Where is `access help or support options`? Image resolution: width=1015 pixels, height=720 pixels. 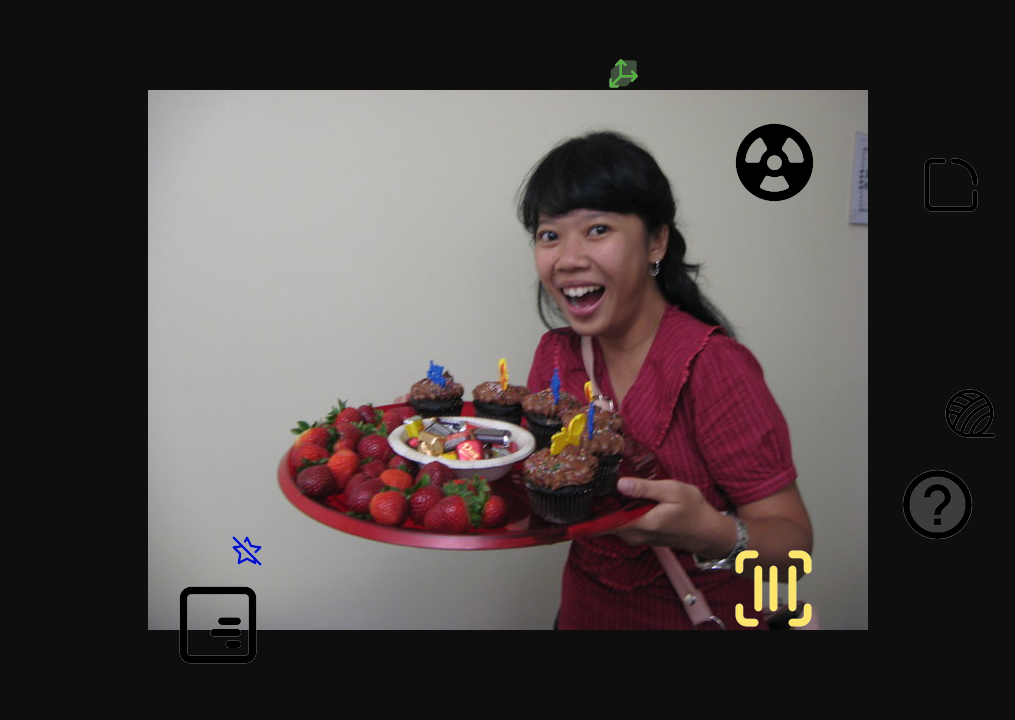 access help or support options is located at coordinates (937, 504).